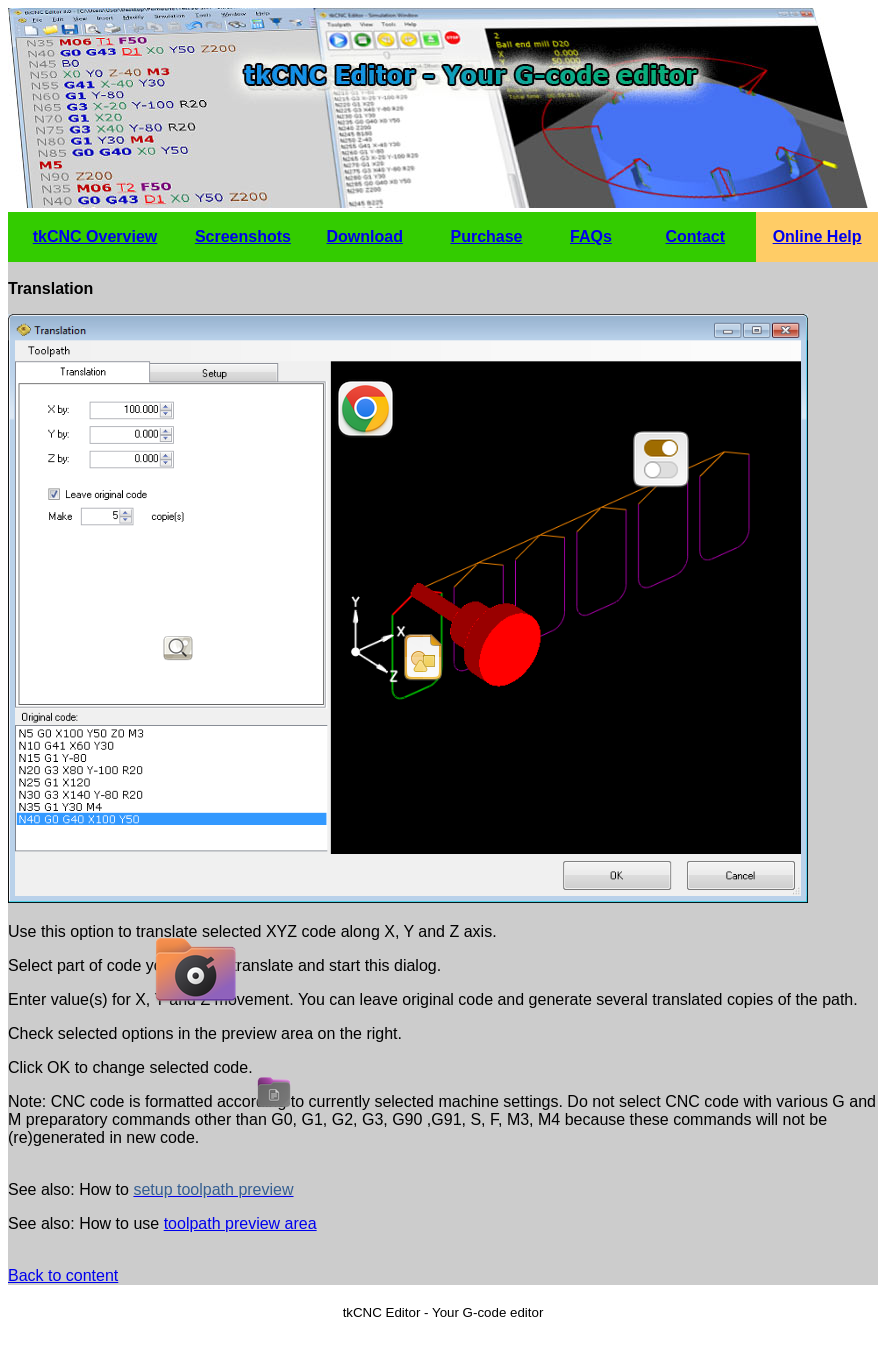  Describe the element at coordinates (661, 459) in the screenshot. I see `open gnome tweaks settings` at that location.